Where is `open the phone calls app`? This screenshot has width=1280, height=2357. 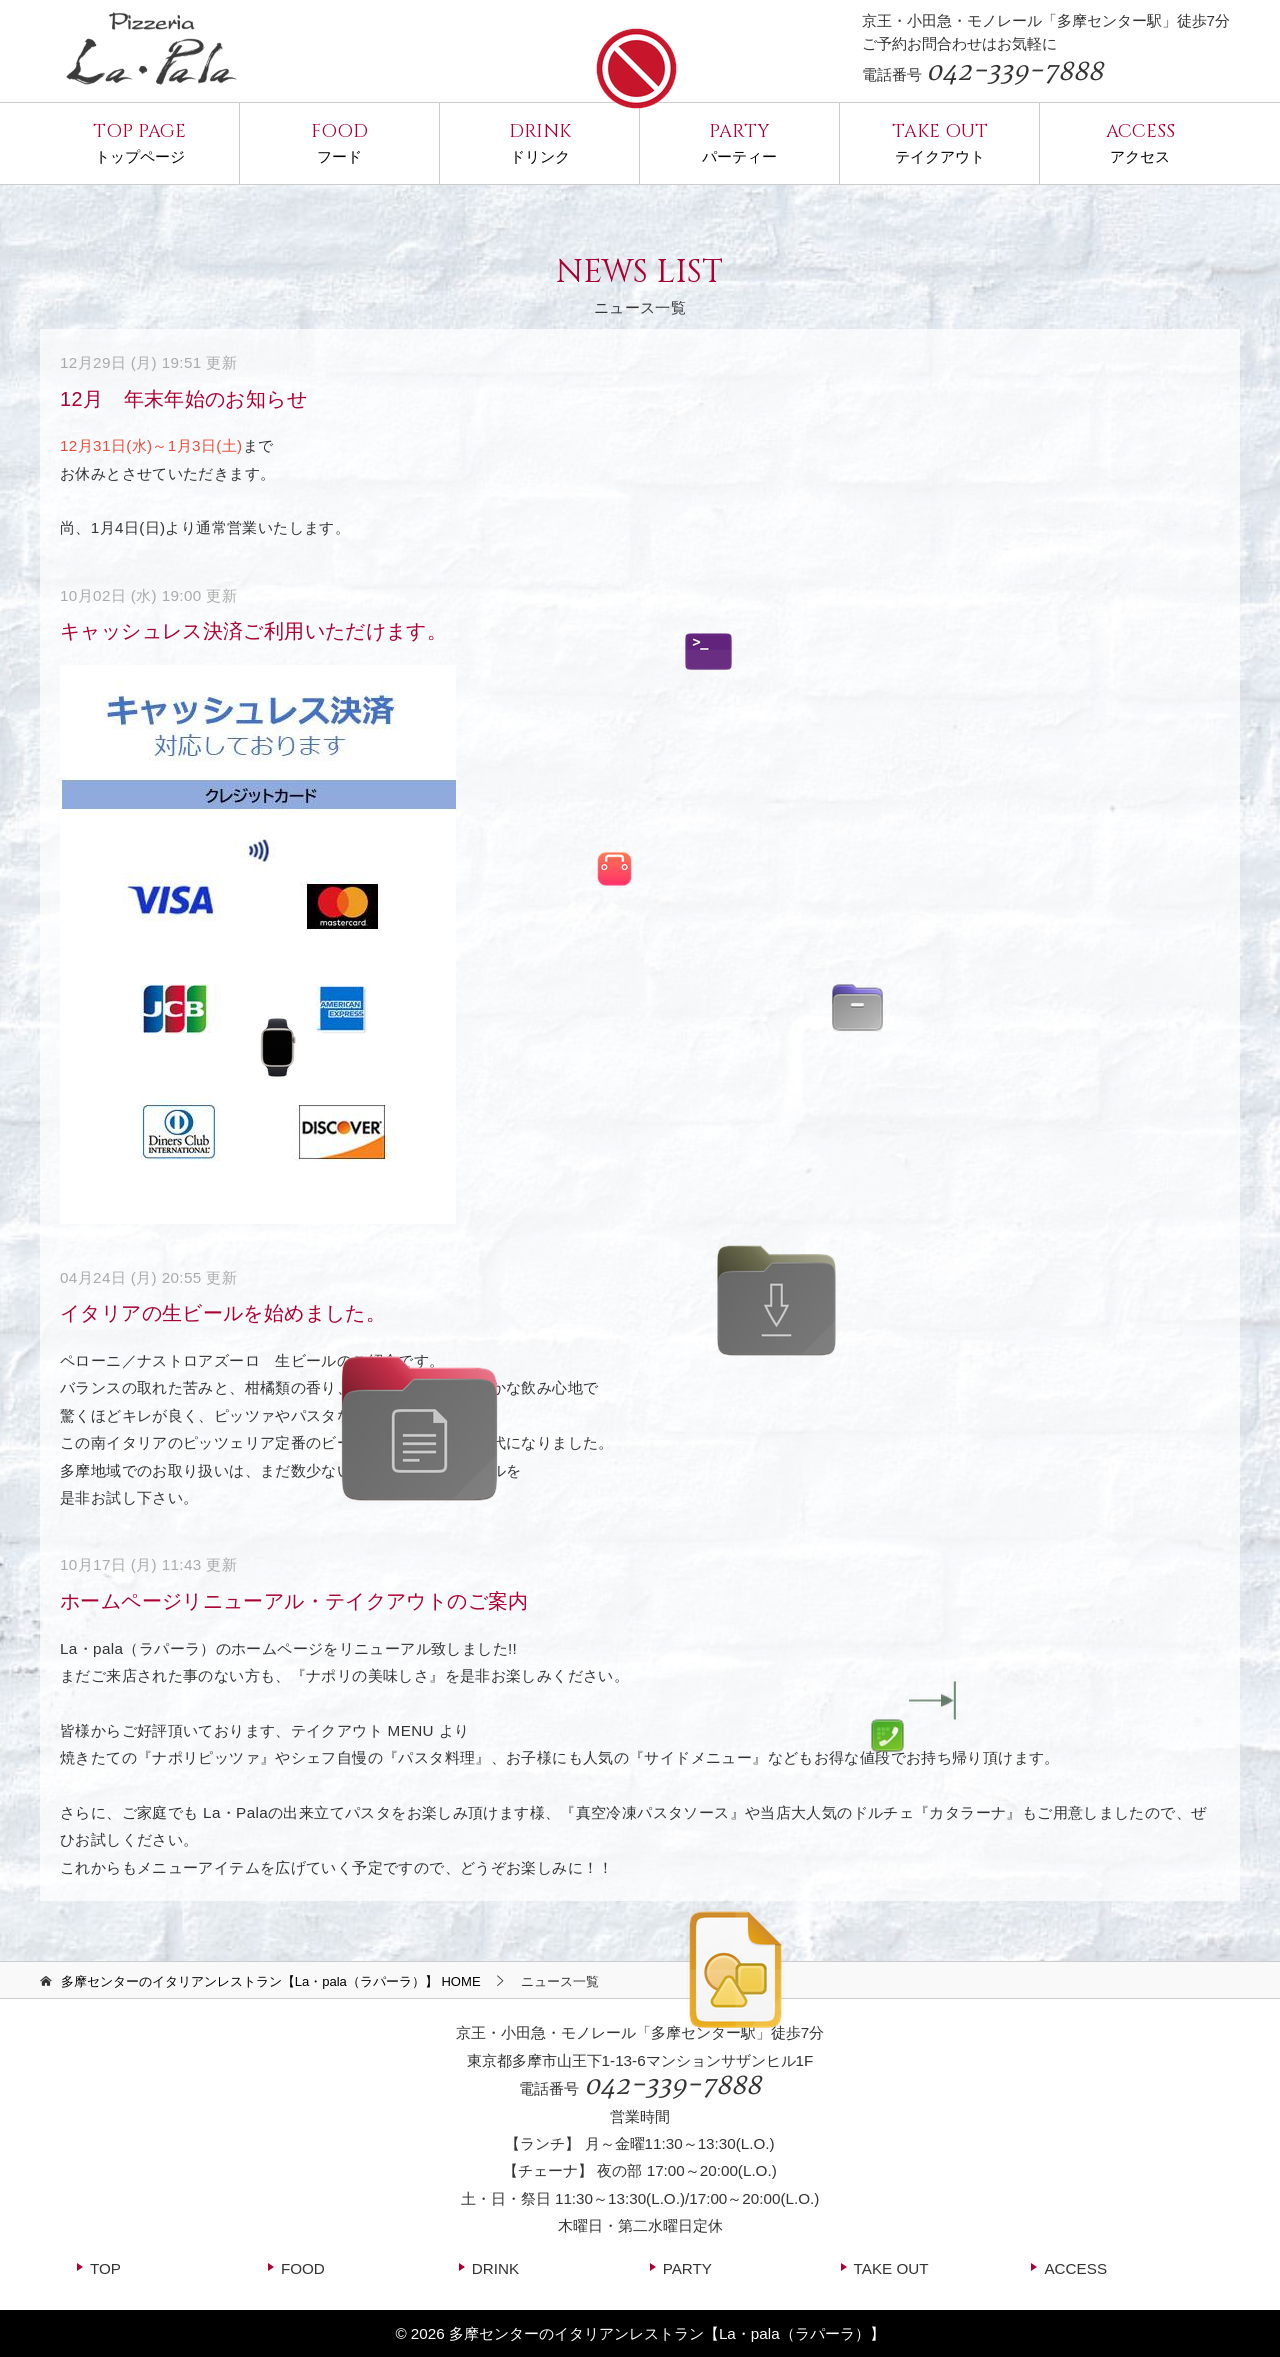 open the phone calls app is located at coordinates (887, 1735).